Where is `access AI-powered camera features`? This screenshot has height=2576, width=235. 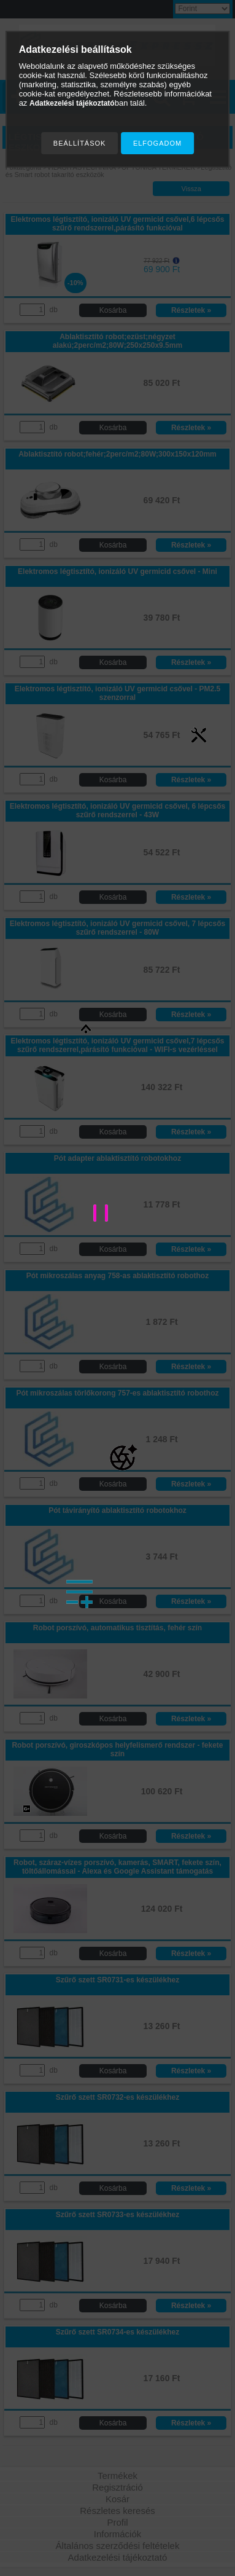
access AI-powered camera features is located at coordinates (122, 1458).